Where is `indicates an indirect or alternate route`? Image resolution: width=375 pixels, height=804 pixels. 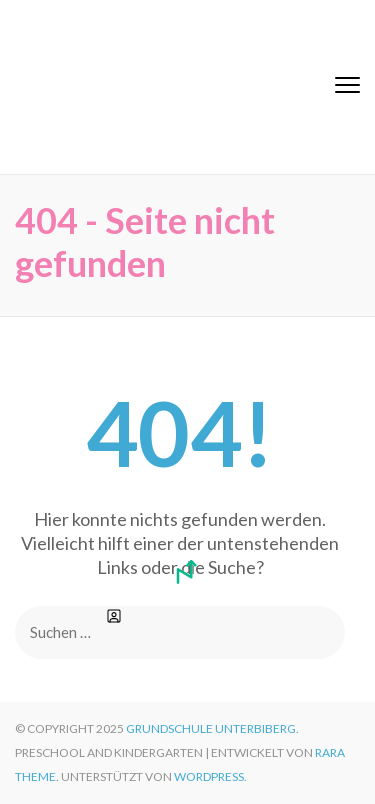 indicates an indirect or alternate route is located at coordinates (186, 572).